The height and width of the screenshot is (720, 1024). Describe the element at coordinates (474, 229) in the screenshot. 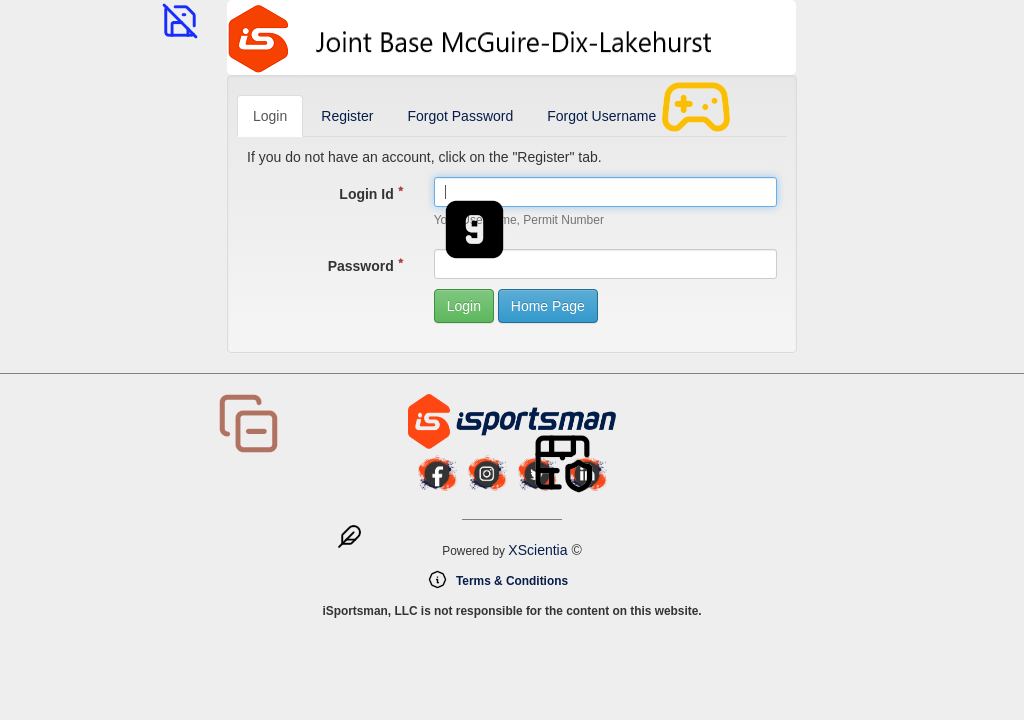

I see `select page or item number 9` at that location.